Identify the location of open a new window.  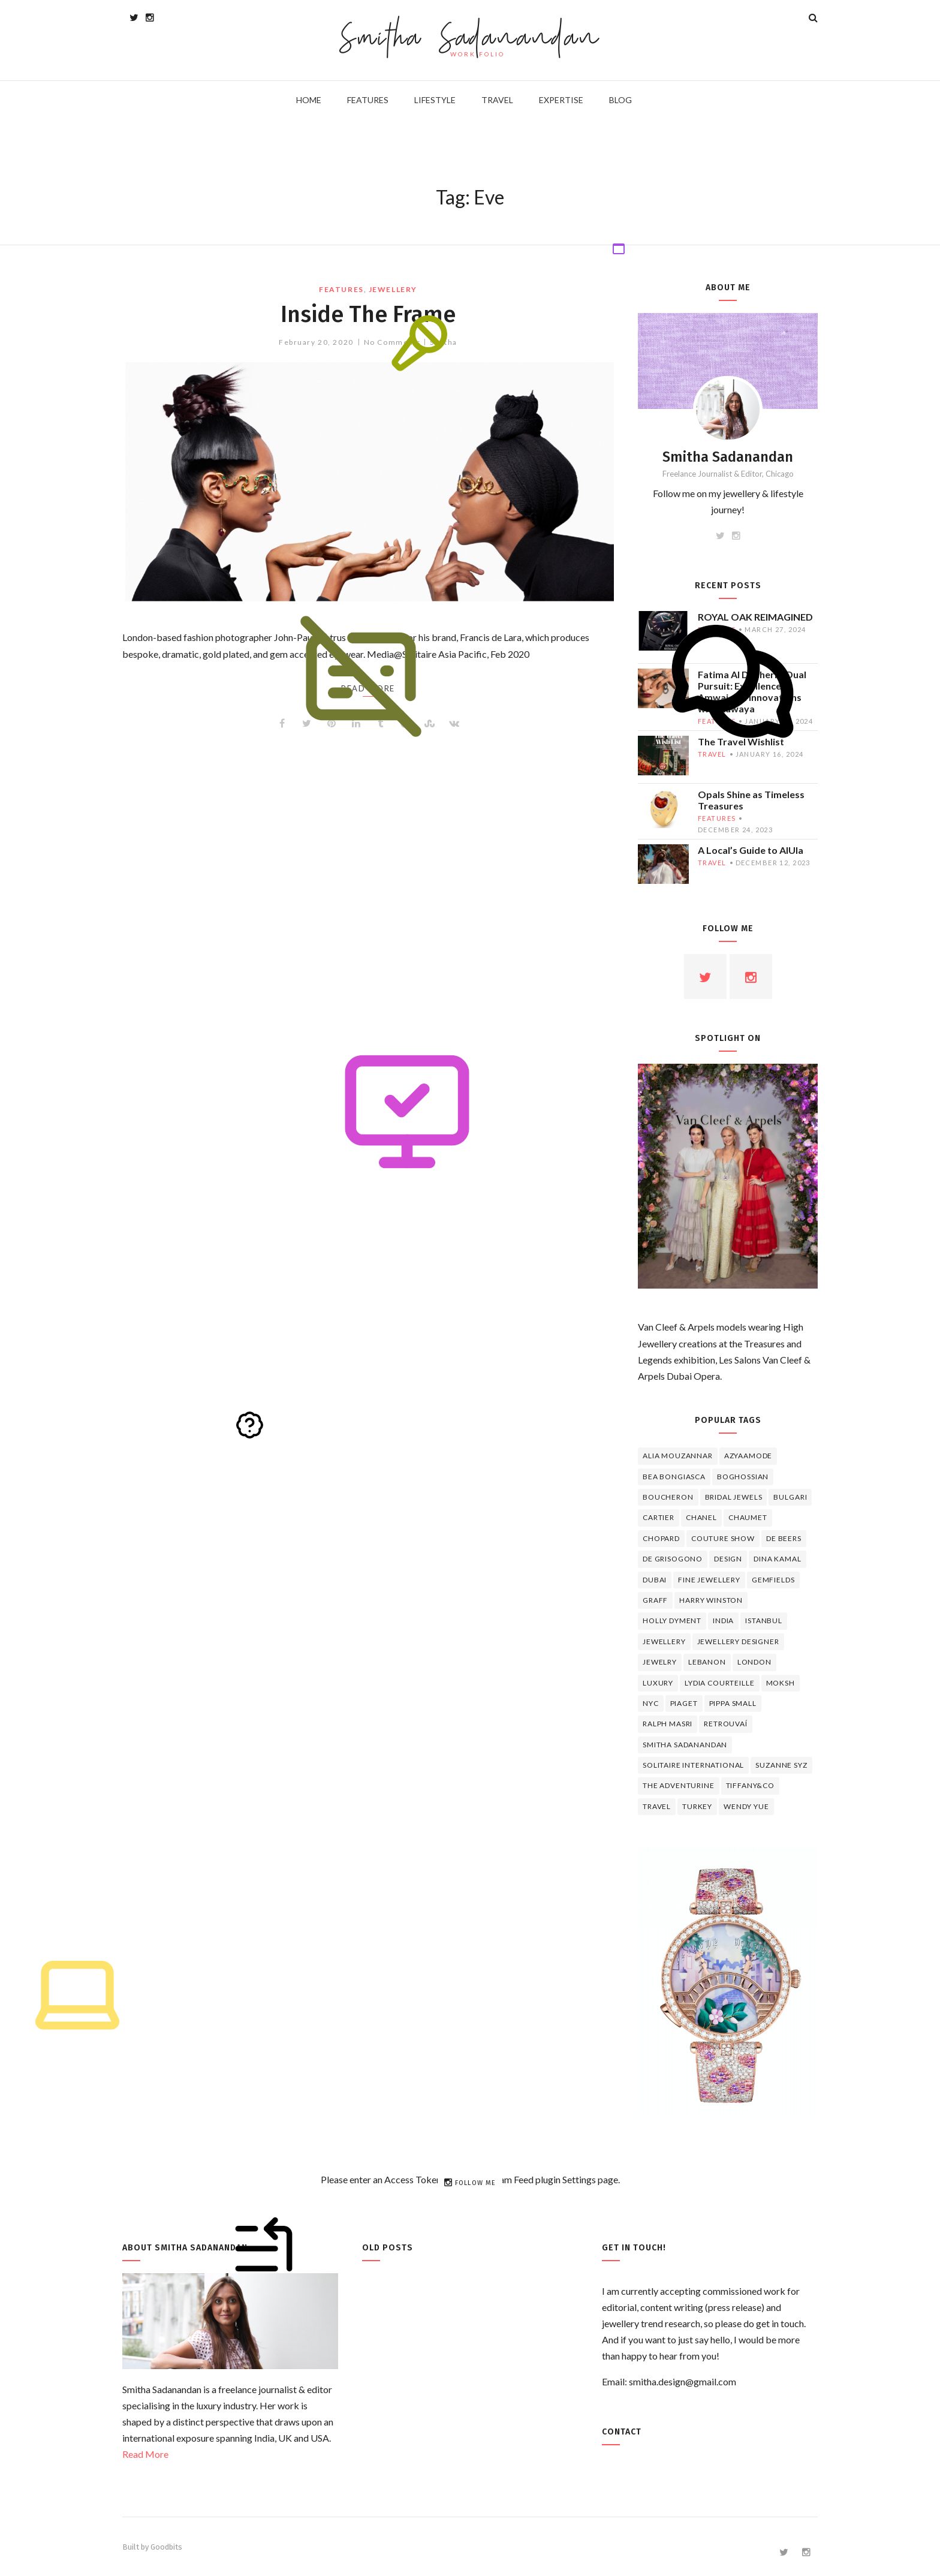
(619, 249).